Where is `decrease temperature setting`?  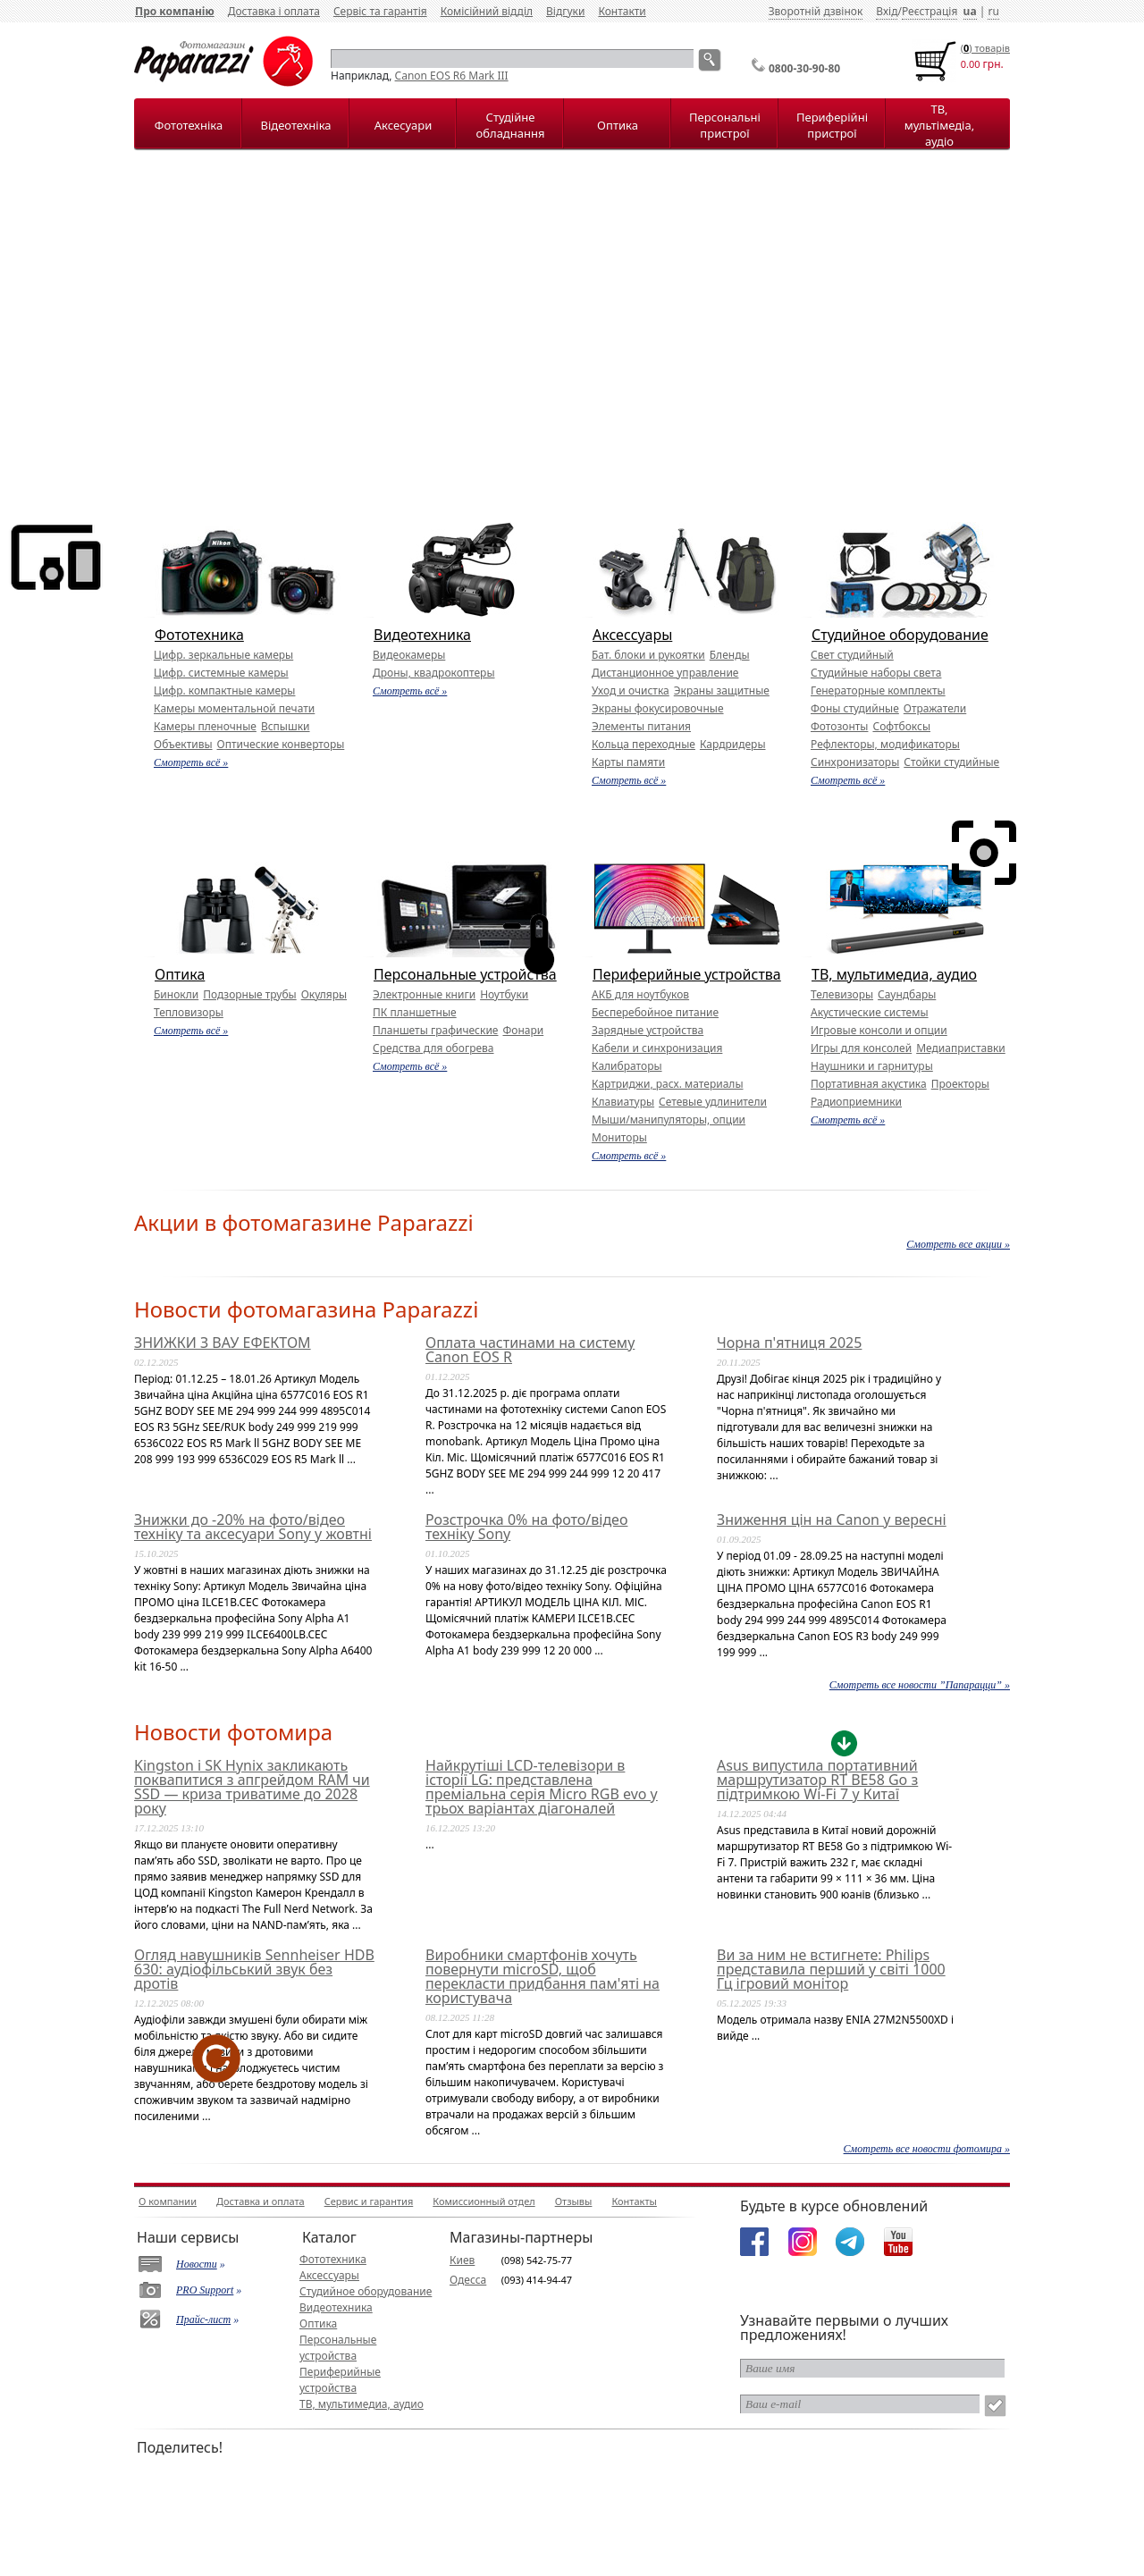 decrease temperature setting is located at coordinates (533, 944).